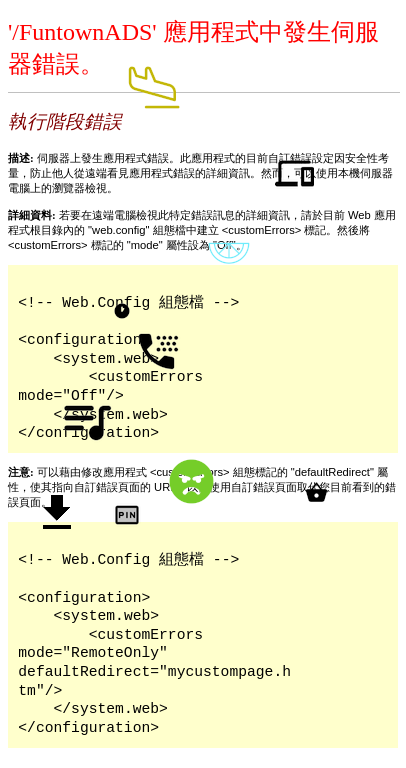  What do you see at coordinates (86, 420) in the screenshot?
I see `view music queue or playlist` at bounding box center [86, 420].